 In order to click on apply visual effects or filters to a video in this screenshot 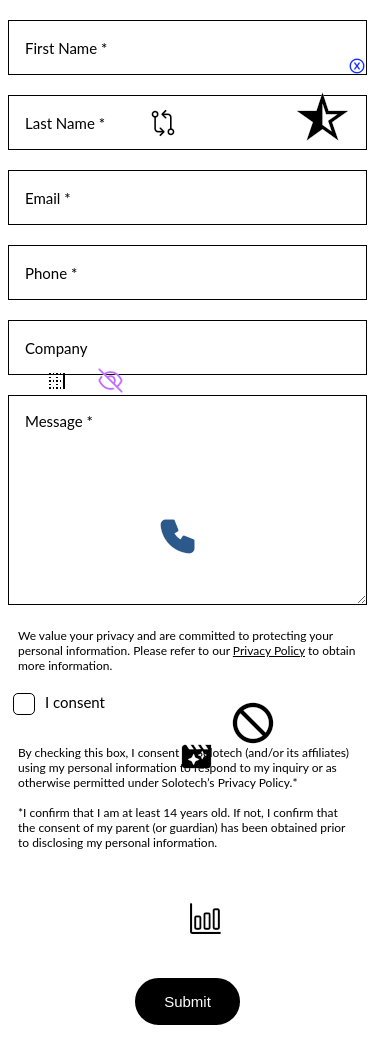, I will do `click(196, 756)`.